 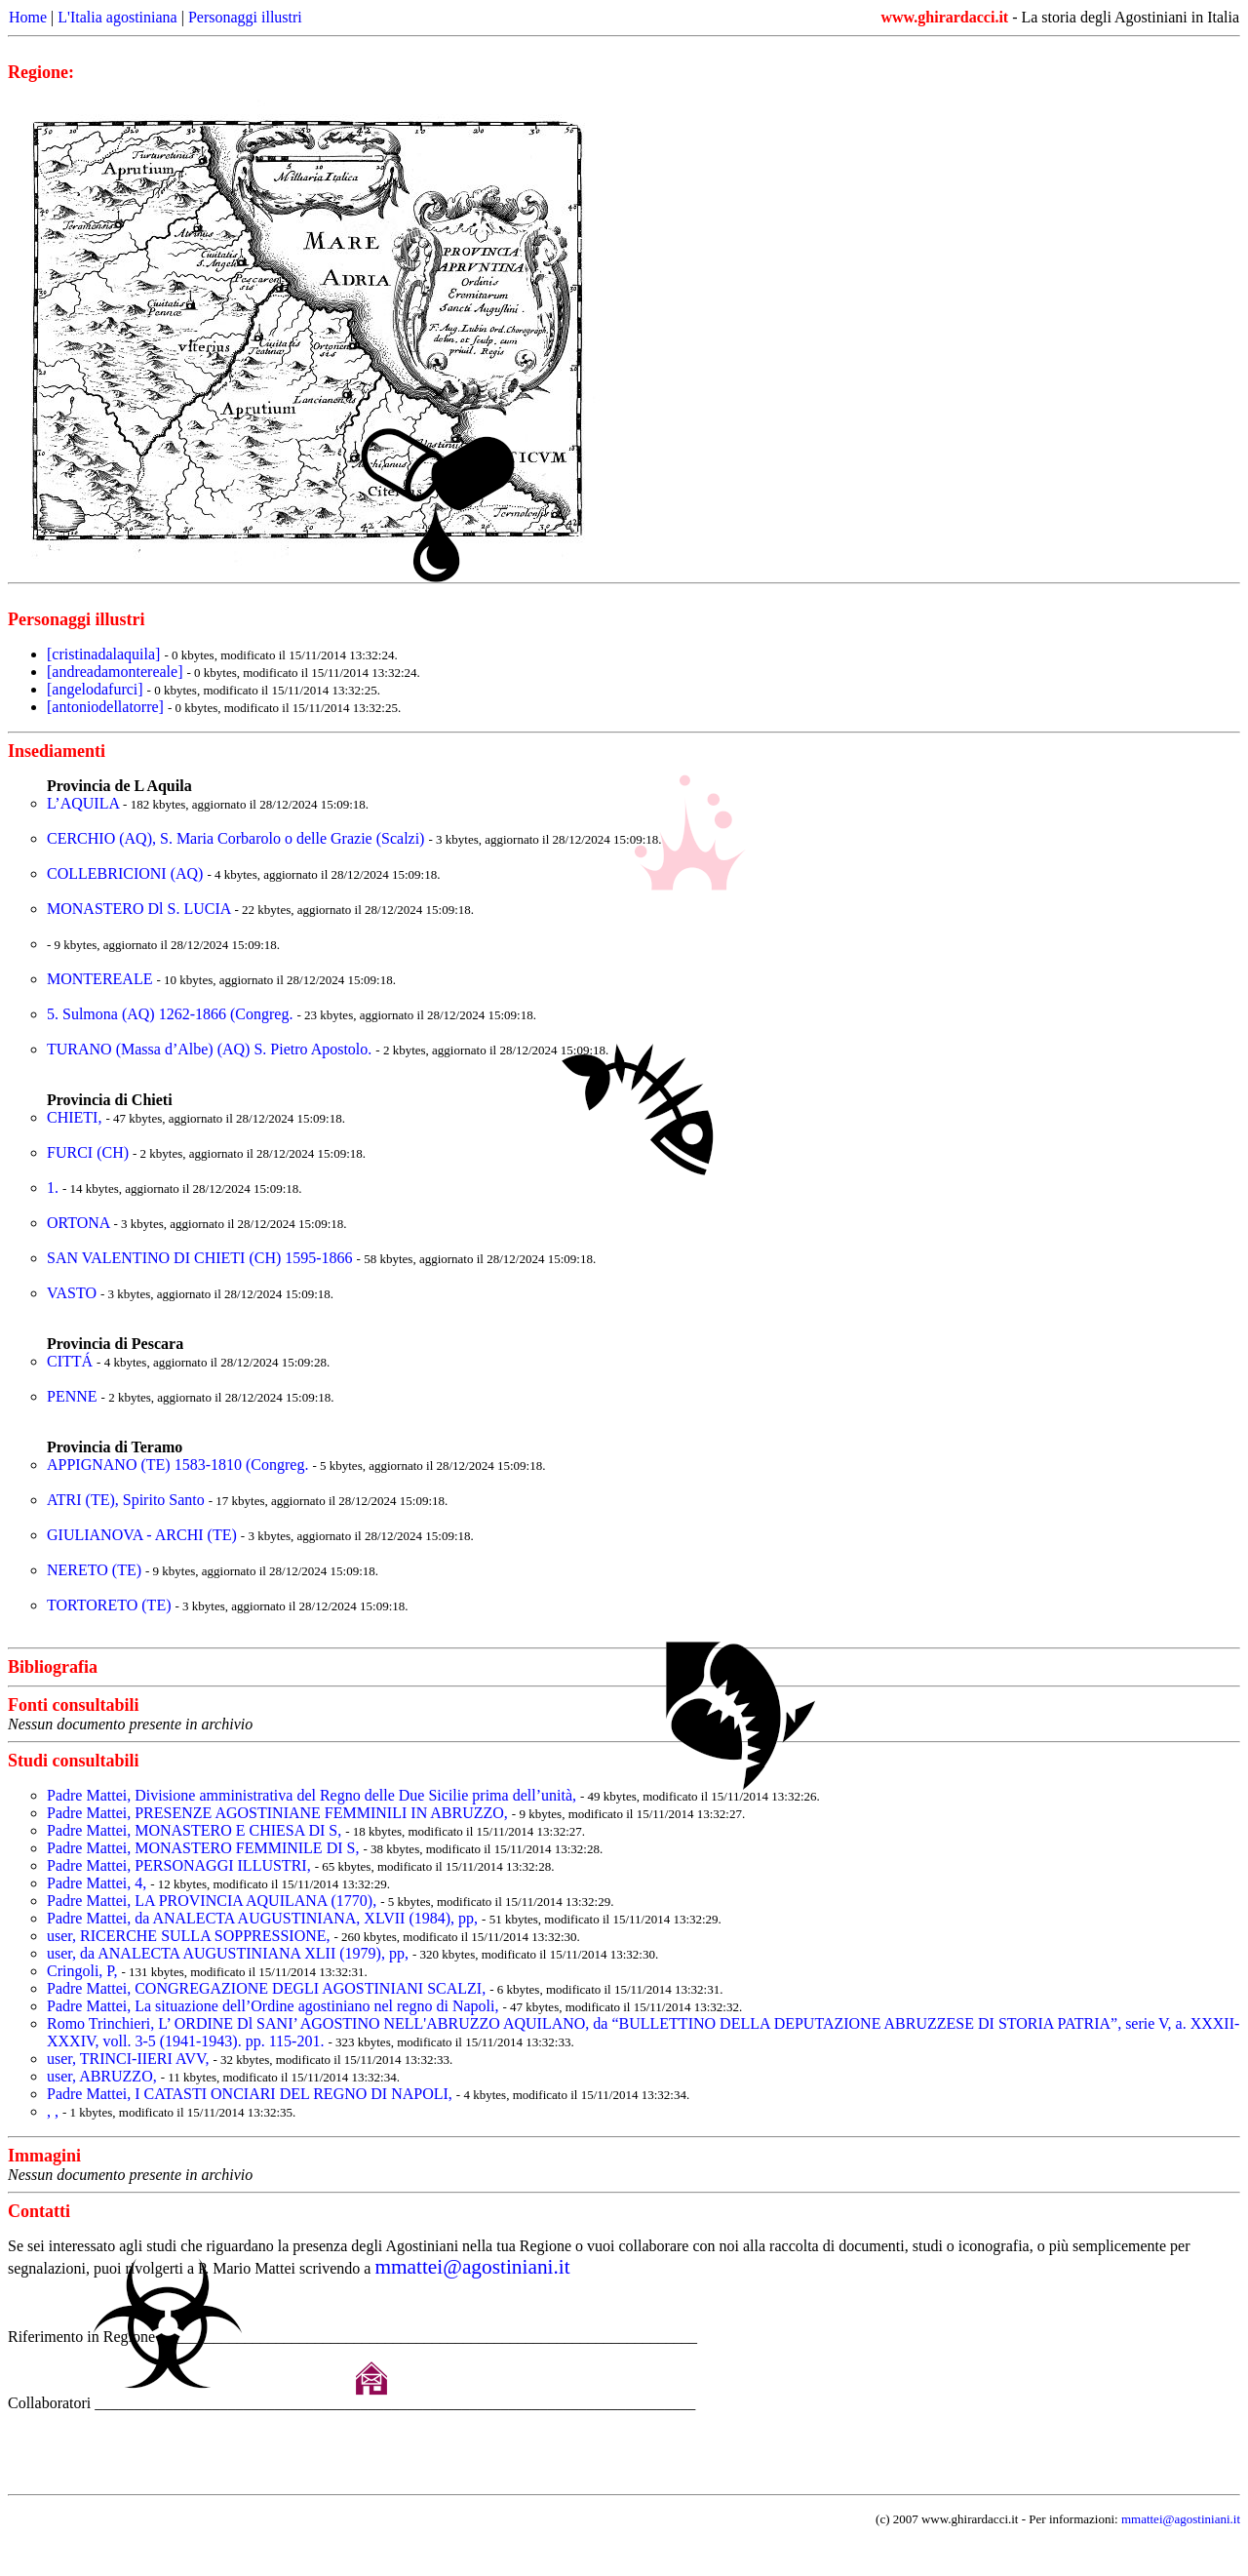 I want to click on indicates an empty or depleted resource, so click(x=638, y=1109).